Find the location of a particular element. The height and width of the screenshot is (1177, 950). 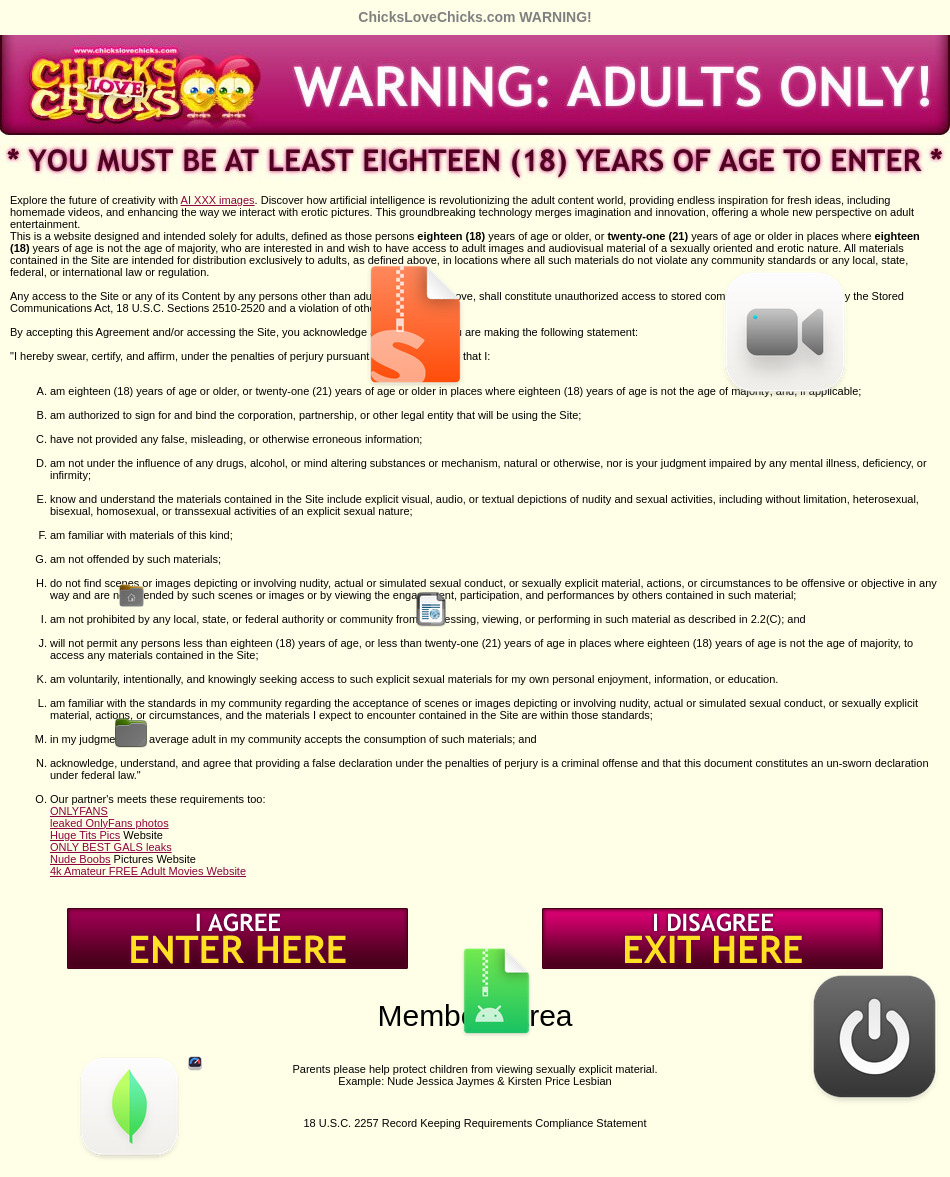

open mongodb compass database management app is located at coordinates (129, 1106).